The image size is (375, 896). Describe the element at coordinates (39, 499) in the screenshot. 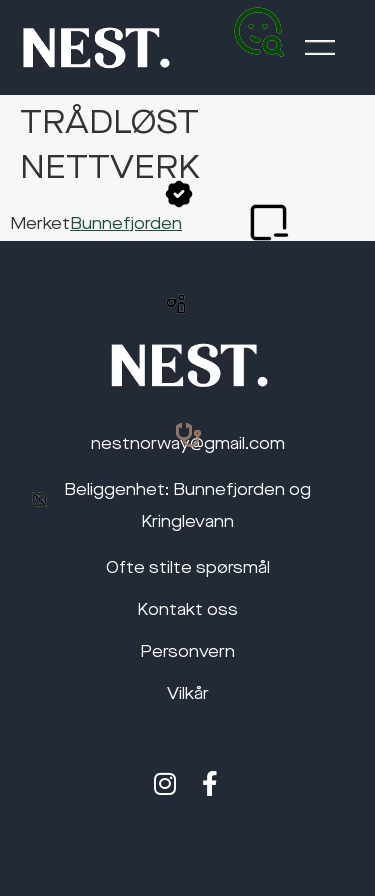

I see `disc or media playback unavailable` at that location.